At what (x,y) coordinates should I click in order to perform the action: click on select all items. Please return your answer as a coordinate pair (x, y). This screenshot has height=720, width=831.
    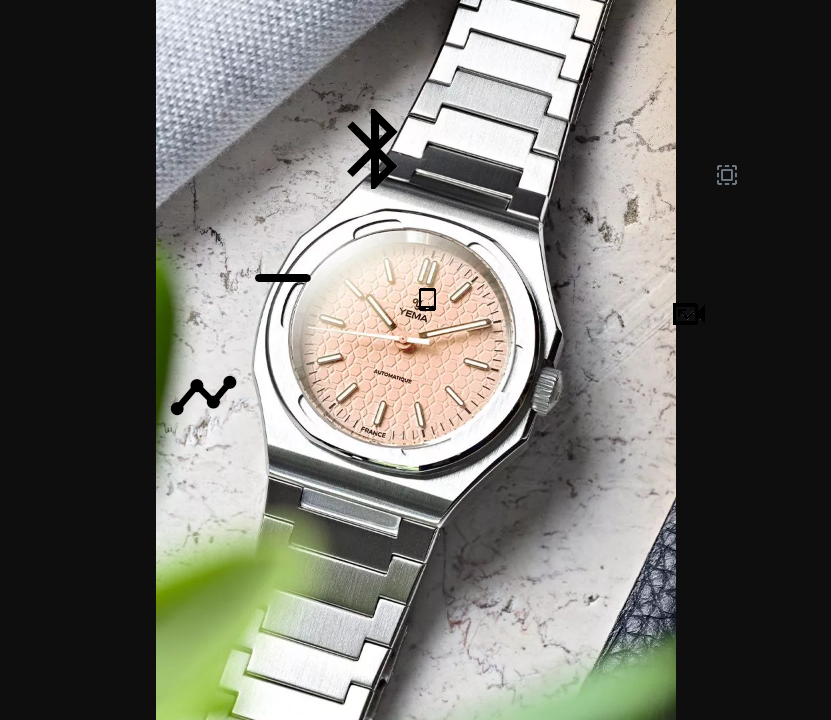
    Looking at the image, I should click on (727, 175).